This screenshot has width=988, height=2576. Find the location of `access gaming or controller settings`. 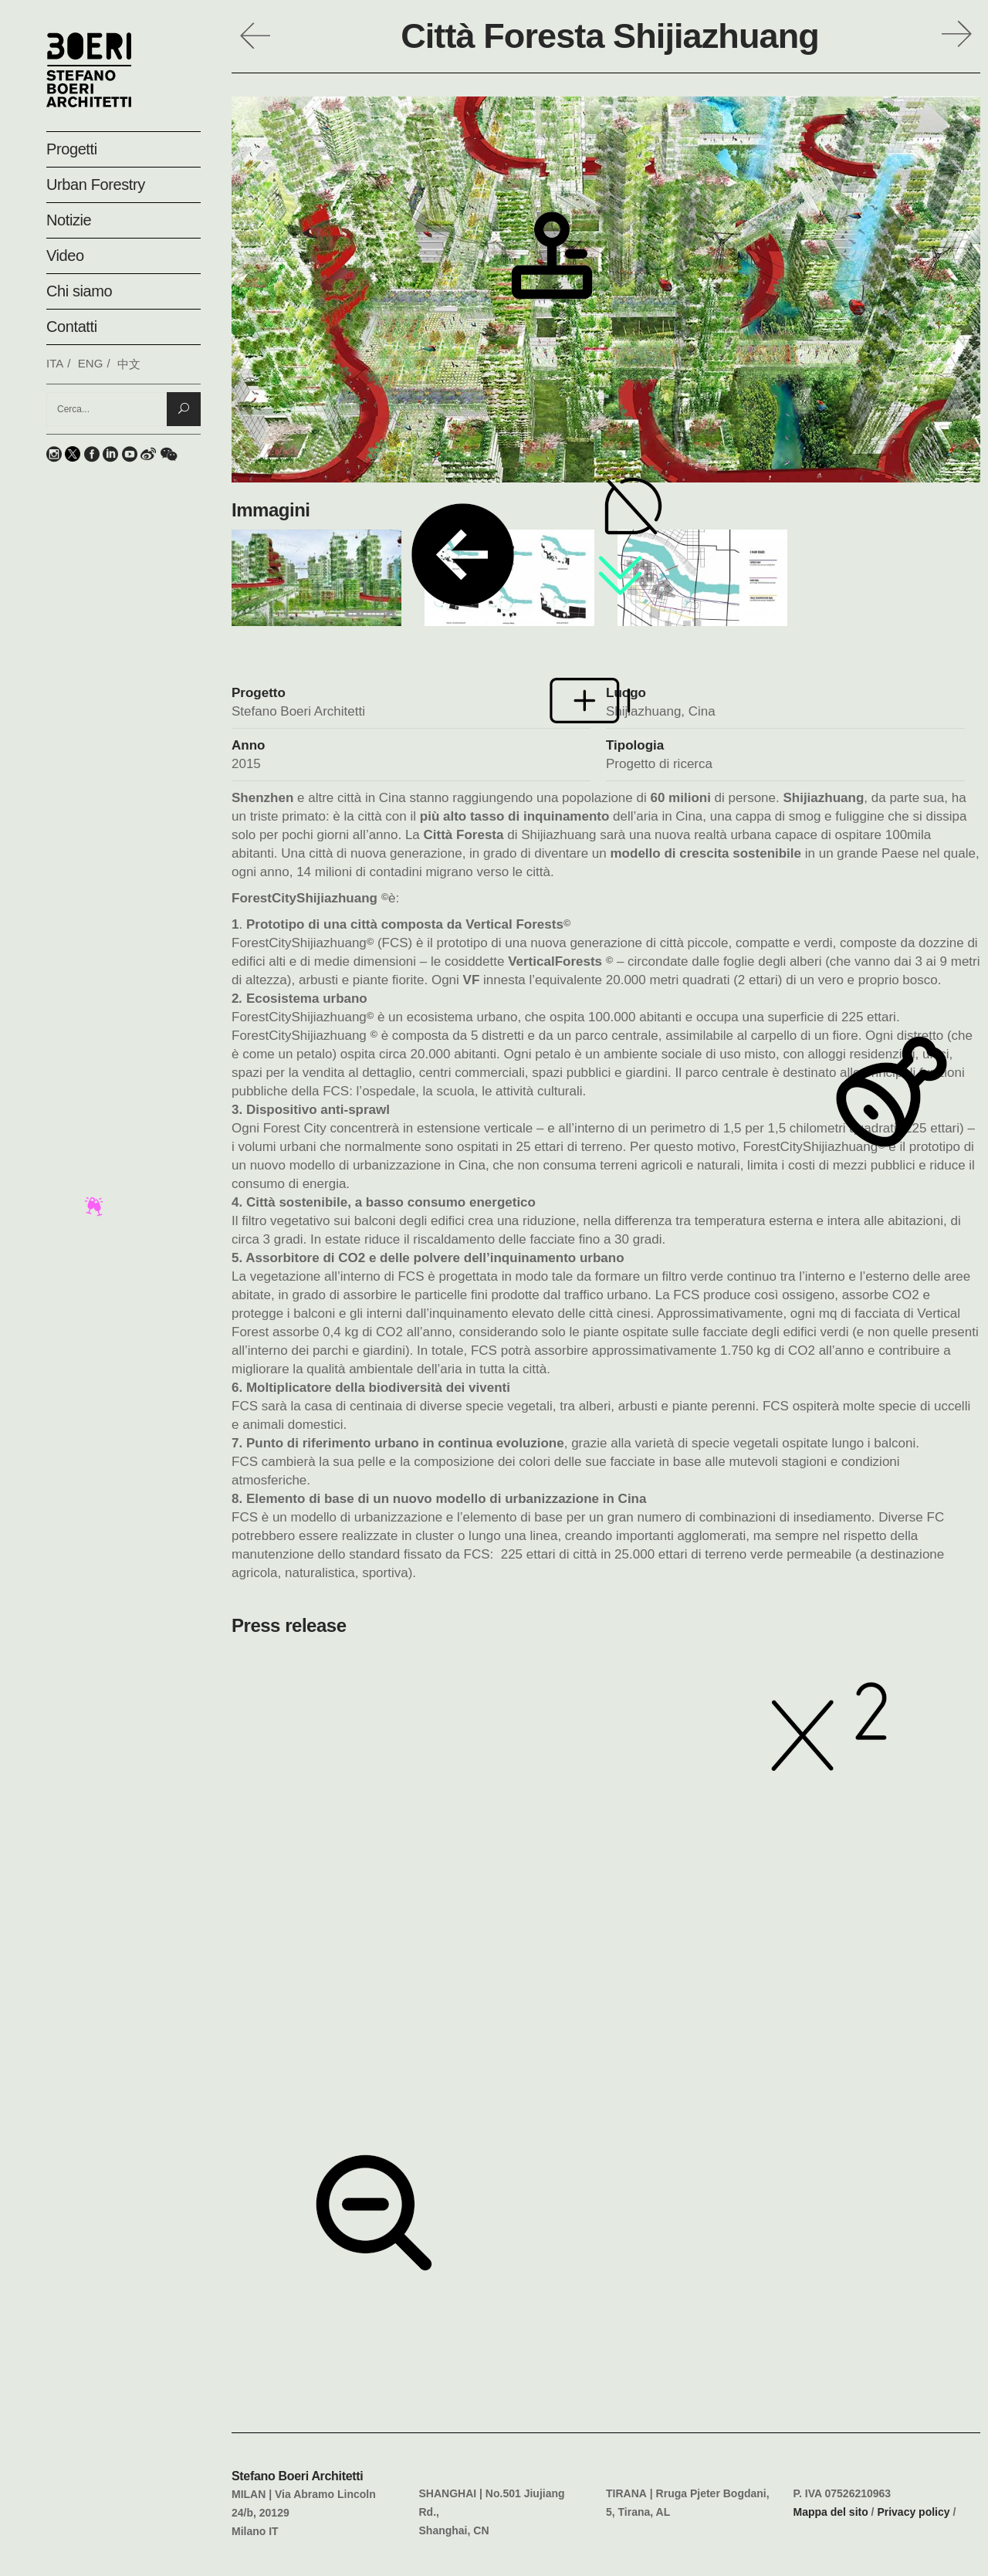

access gaming or controller settings is located at coordinates (552, 259).